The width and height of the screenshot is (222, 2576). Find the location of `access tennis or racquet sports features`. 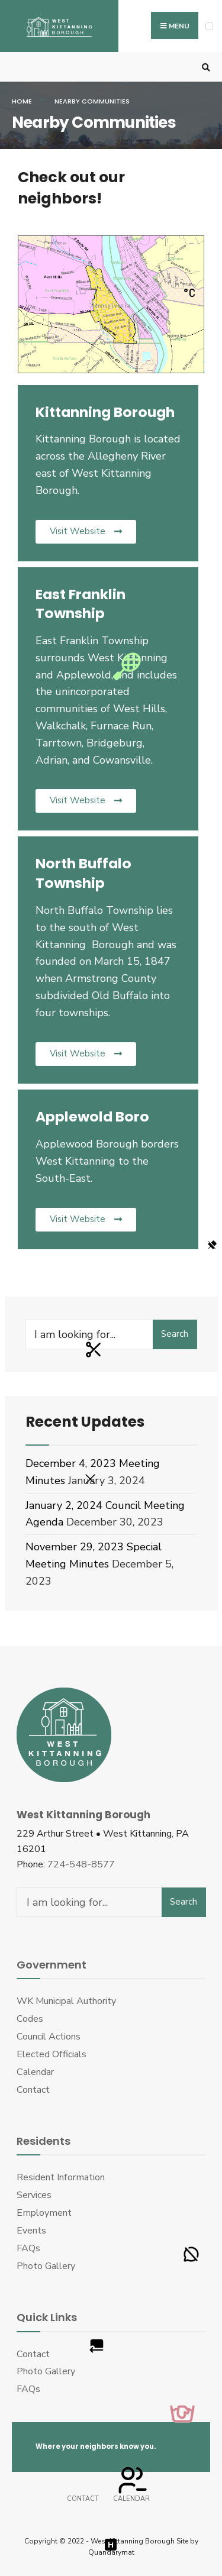

access tennis or racquet sports features is located at coordinates (126, 667).